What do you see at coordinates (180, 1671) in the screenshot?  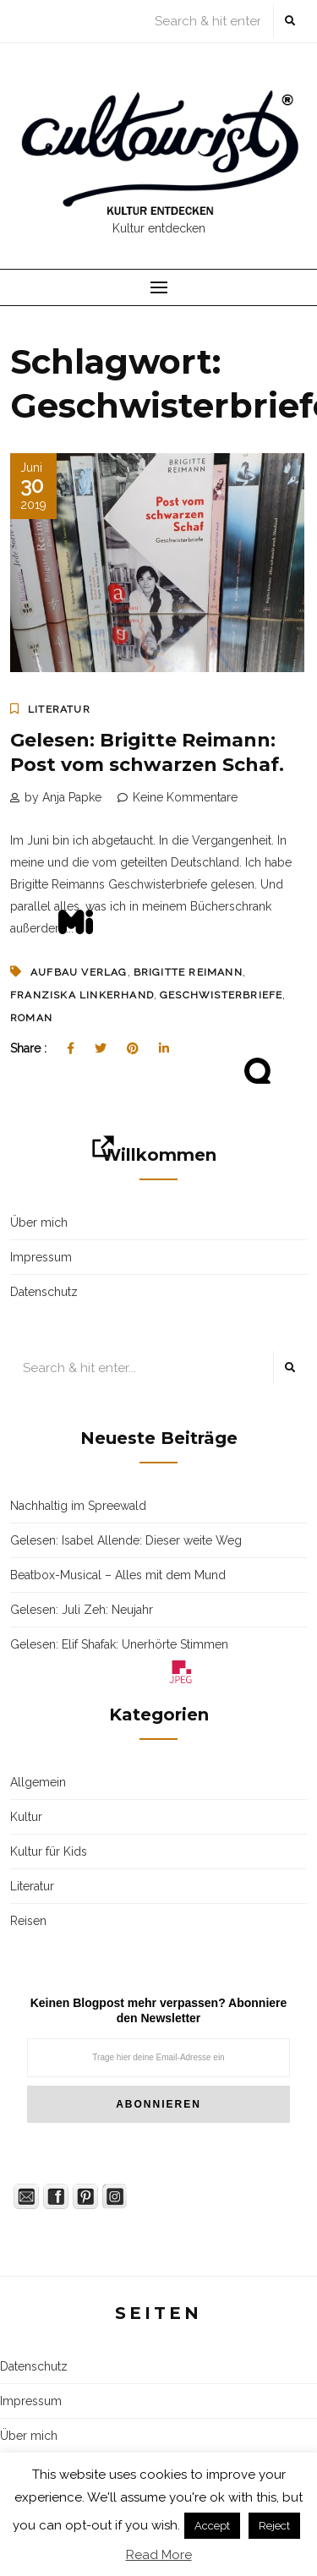 I see `jpeg file format indicator` at bounding box center [180, 1671].